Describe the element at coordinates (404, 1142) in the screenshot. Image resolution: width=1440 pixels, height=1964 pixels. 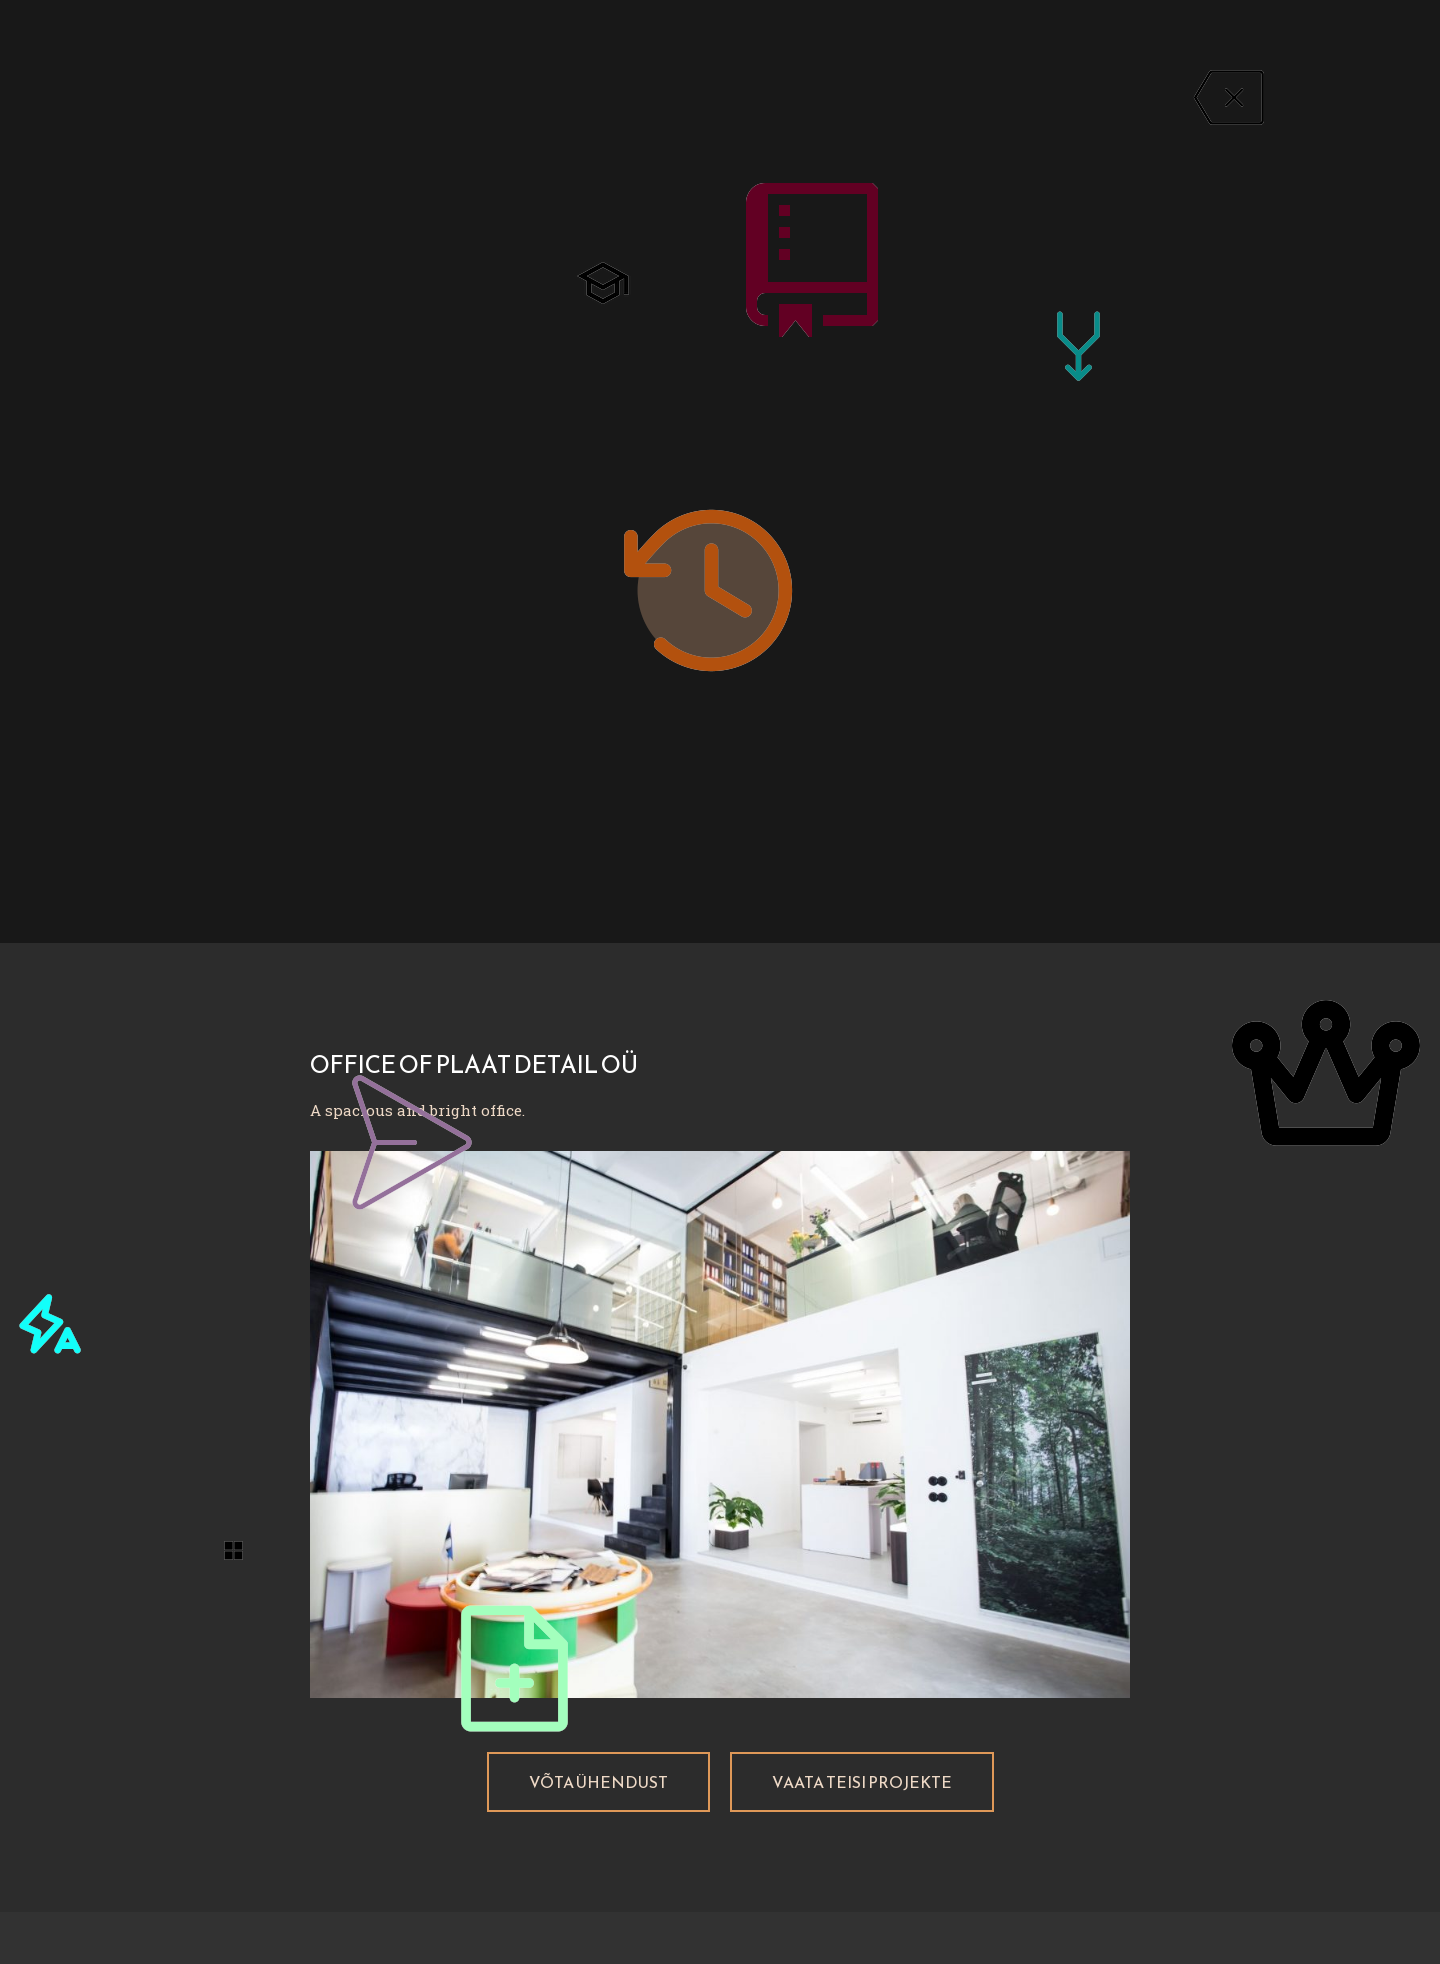
I see `send a message` at that location.